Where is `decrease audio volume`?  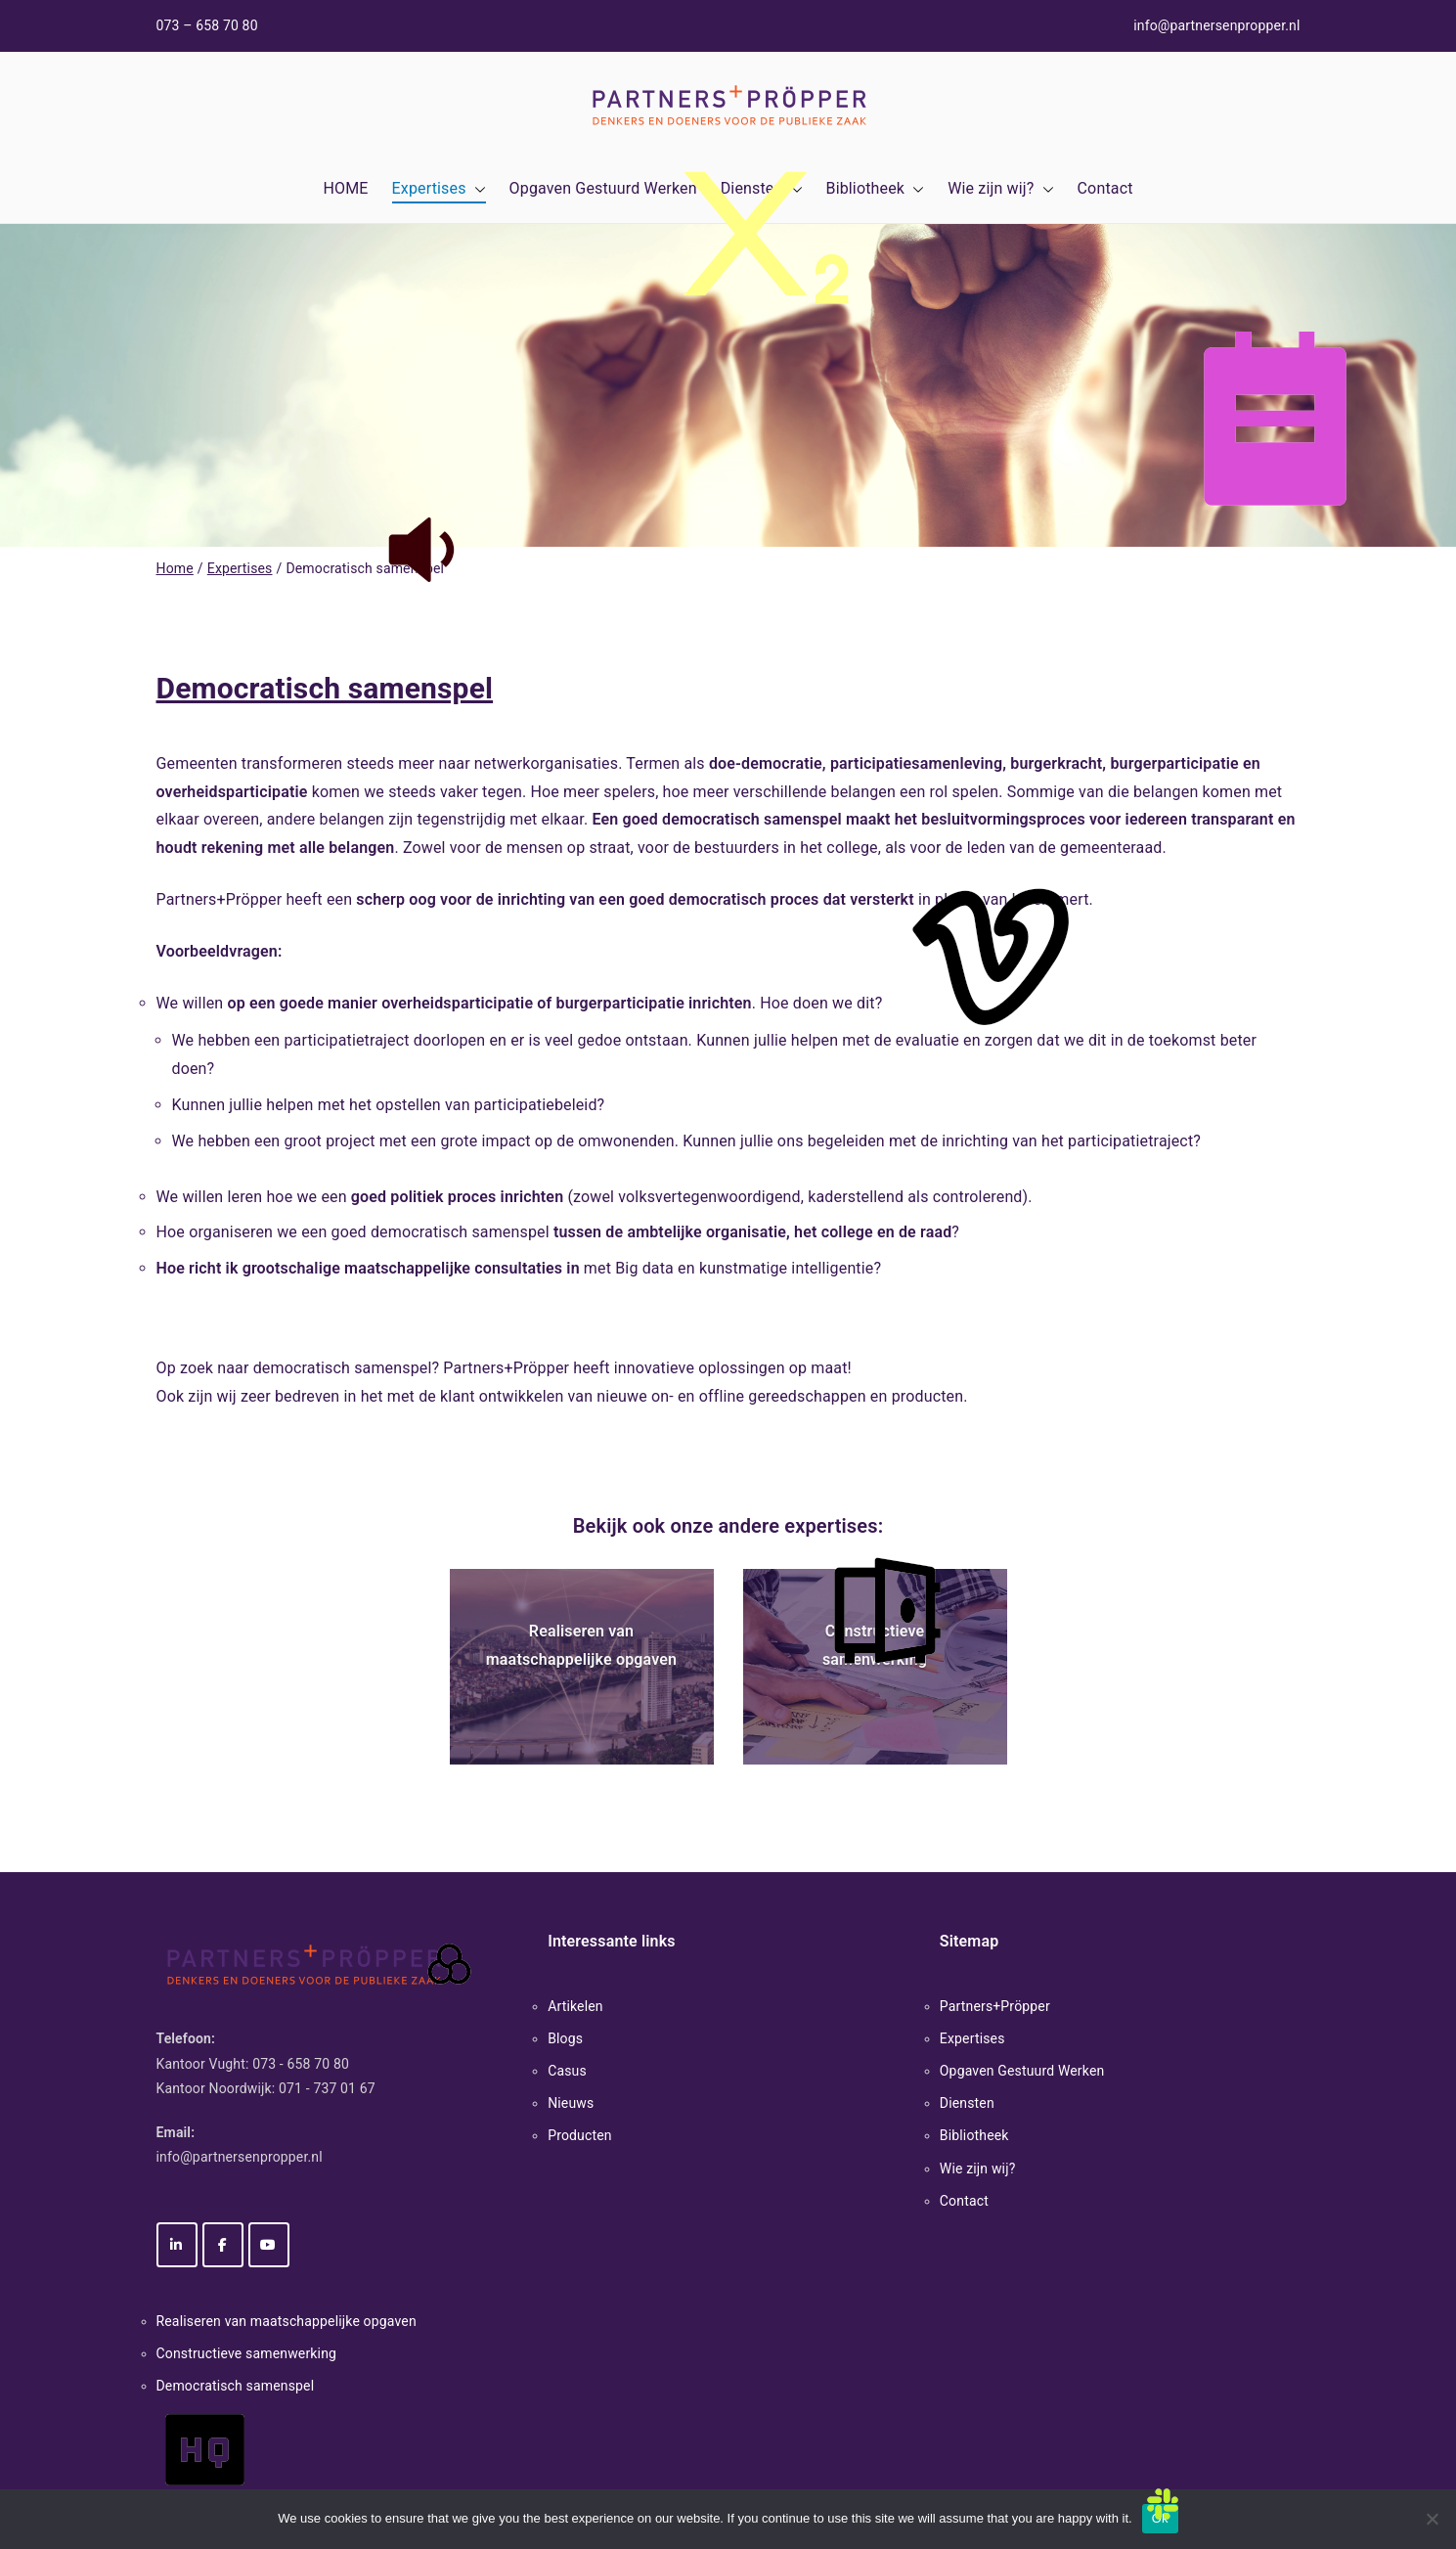 decrease audio volume is located at coordinates (419, 550).